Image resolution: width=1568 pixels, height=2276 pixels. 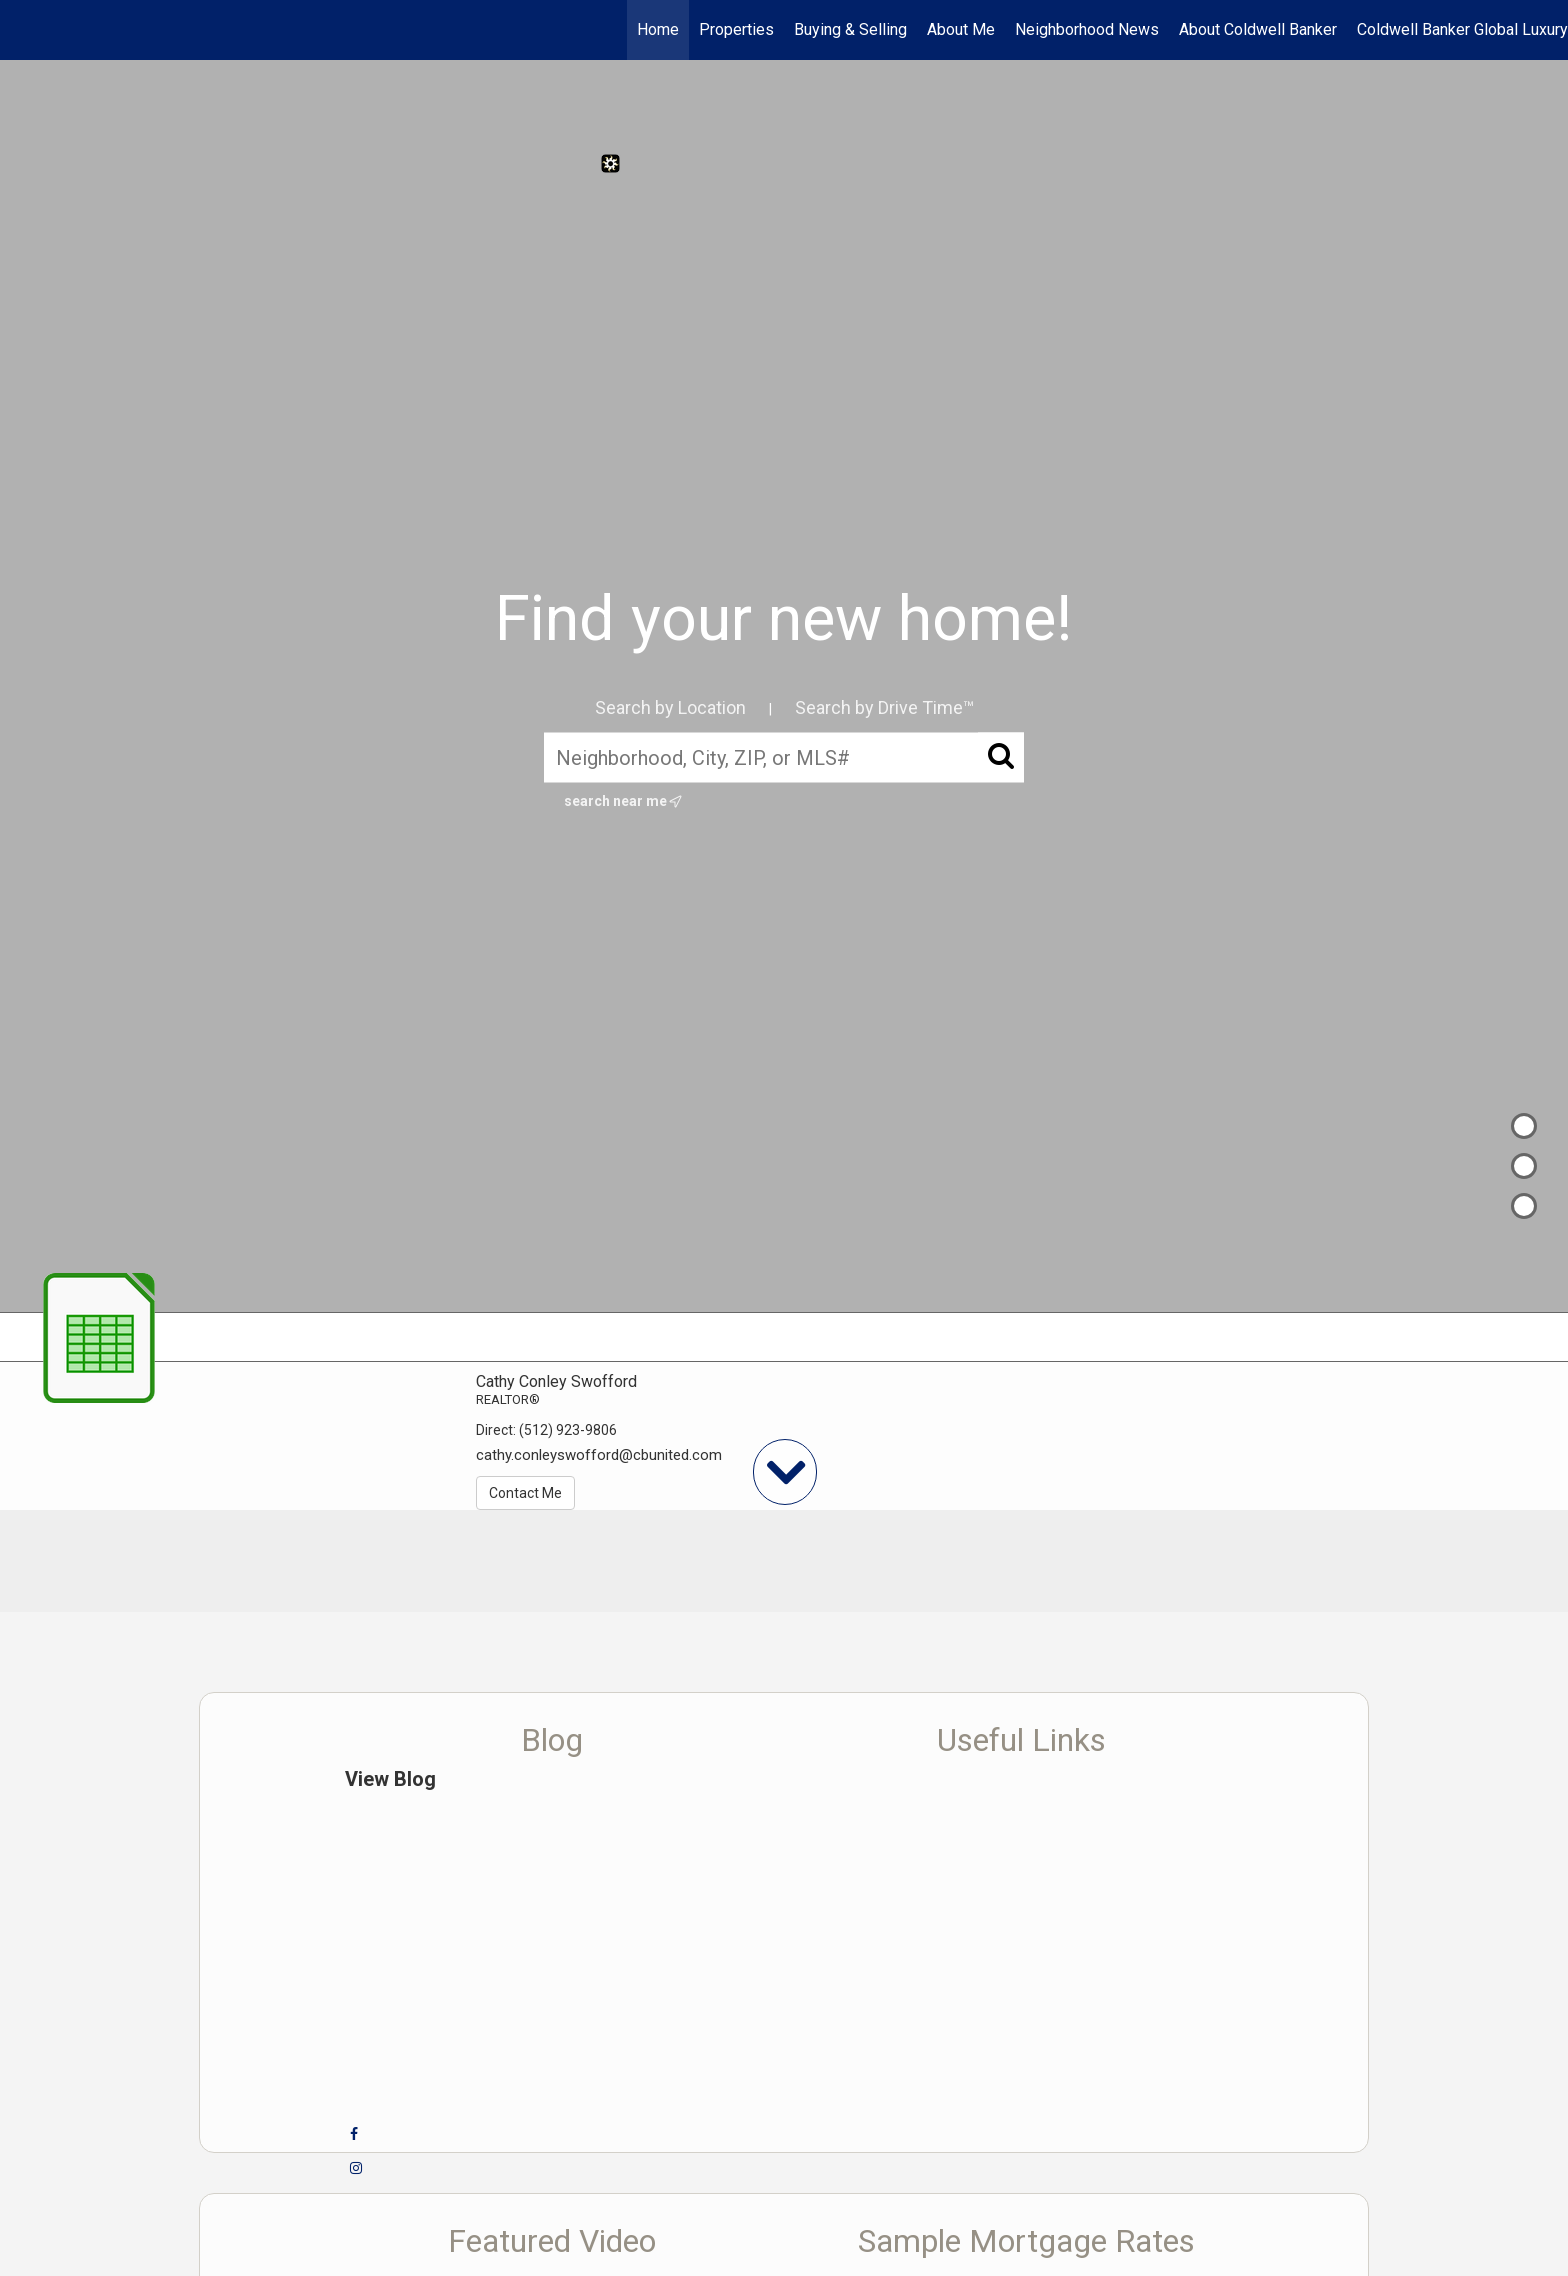 What do you see at coordinates (99, 1338) in the screenshot?
I see `open a LibreOffice Calc spreadsheet file` at bounding box center [99, 1338].